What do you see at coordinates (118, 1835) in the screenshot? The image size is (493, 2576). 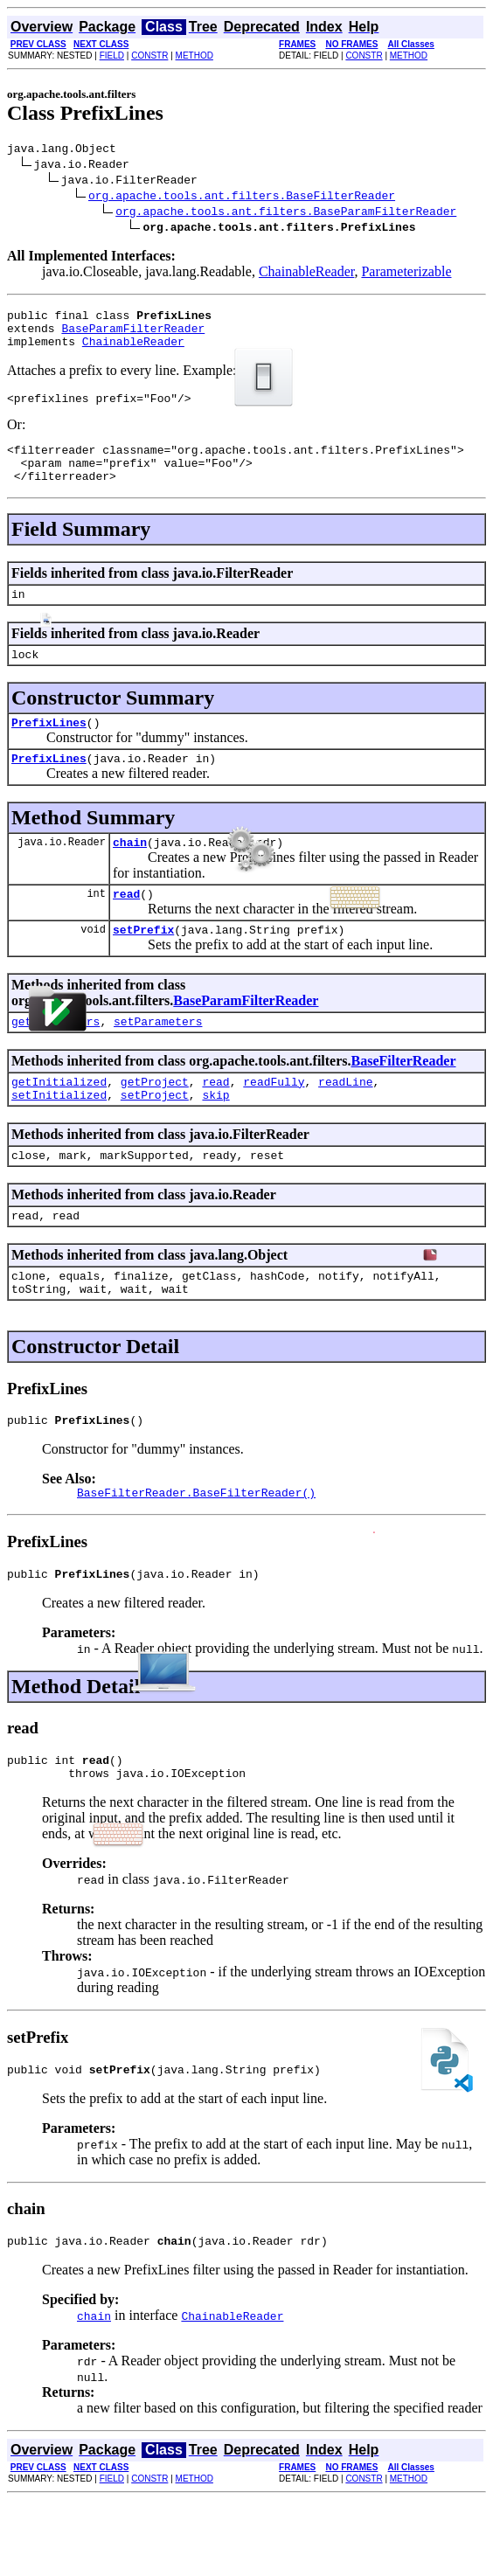 I see `bluetooth keyboard connected` at bounding box center [118, 1835].